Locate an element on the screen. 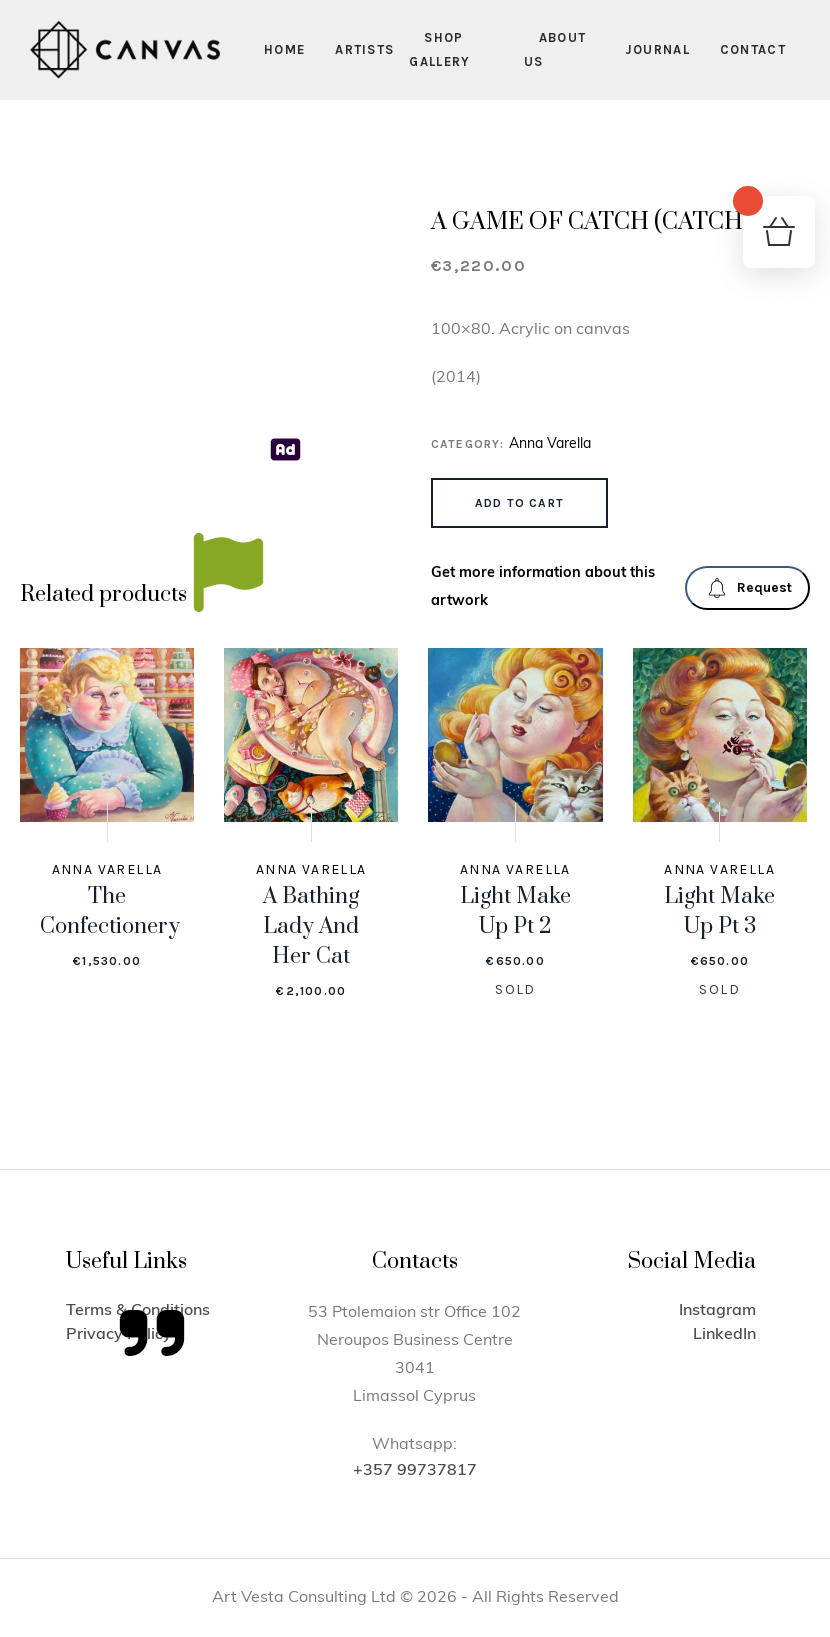 Image resolution: width=830 pixels, height=1637 pixels. indicates a crop or grain alert is located at coordinates (731, 744).